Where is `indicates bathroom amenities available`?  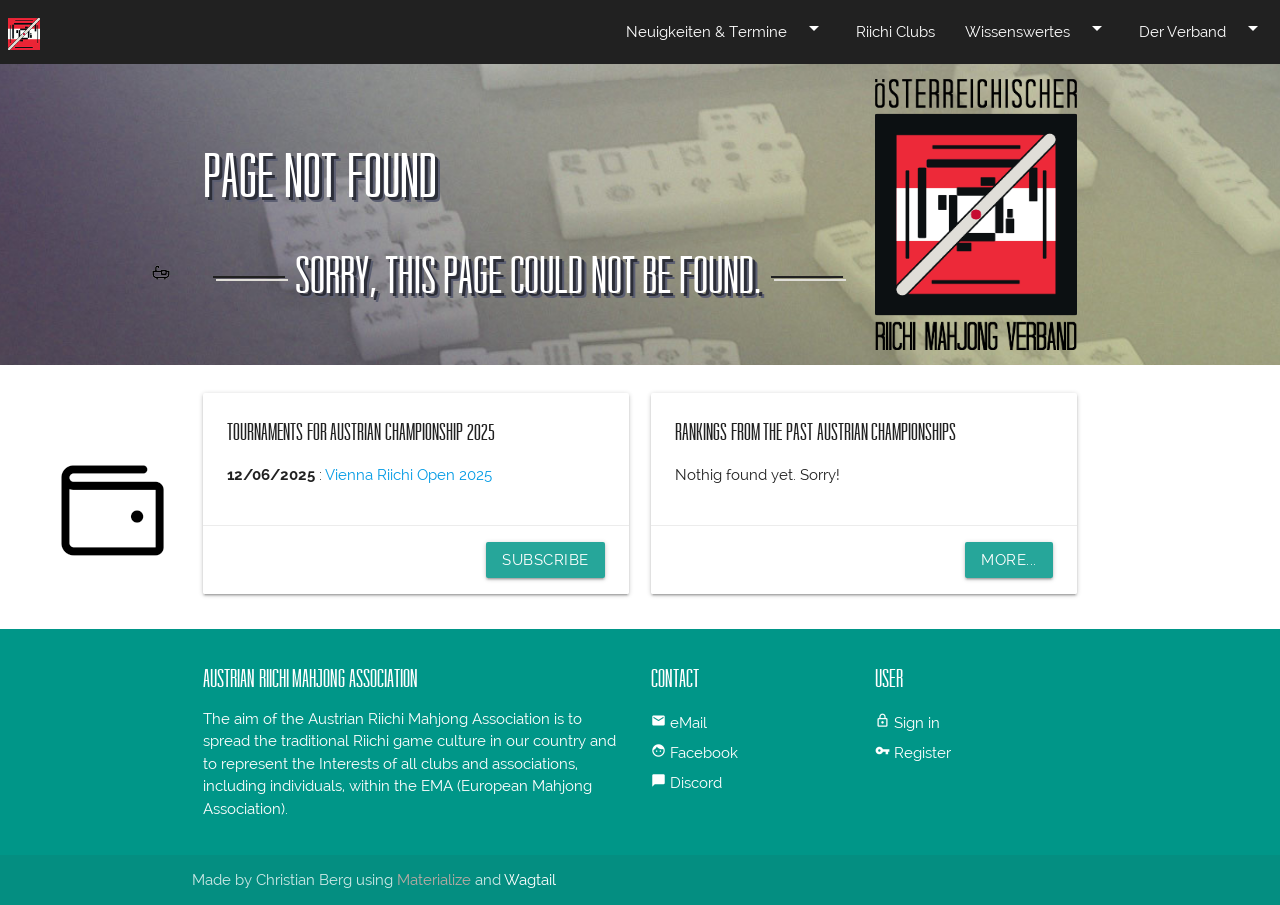
indicates bathroom amenities available is located at coordinates (161, 273).